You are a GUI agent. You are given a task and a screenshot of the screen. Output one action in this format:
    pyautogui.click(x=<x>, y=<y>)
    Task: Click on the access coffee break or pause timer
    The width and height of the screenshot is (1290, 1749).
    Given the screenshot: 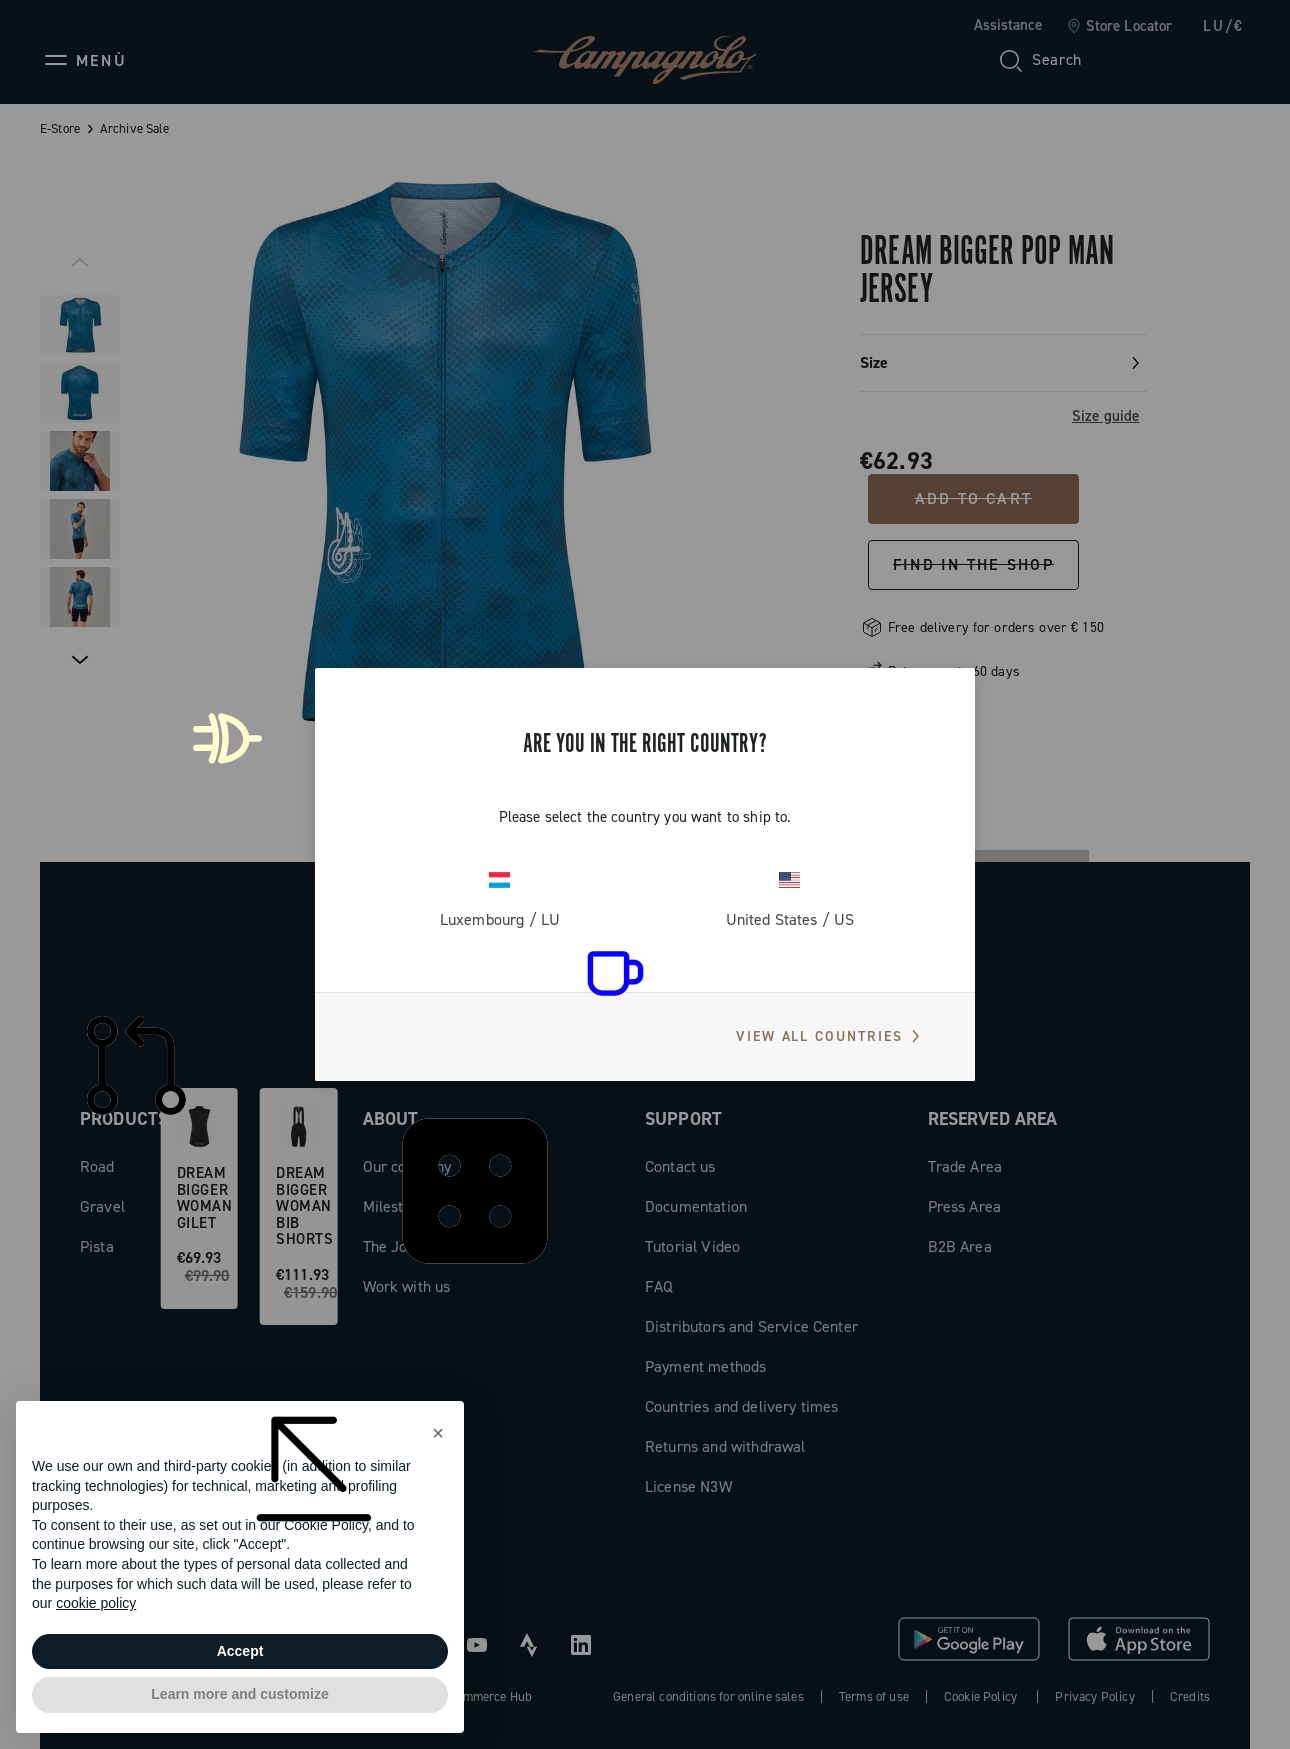 What is the action you would take?
    pyautogui.click(x=615, y=973)
    